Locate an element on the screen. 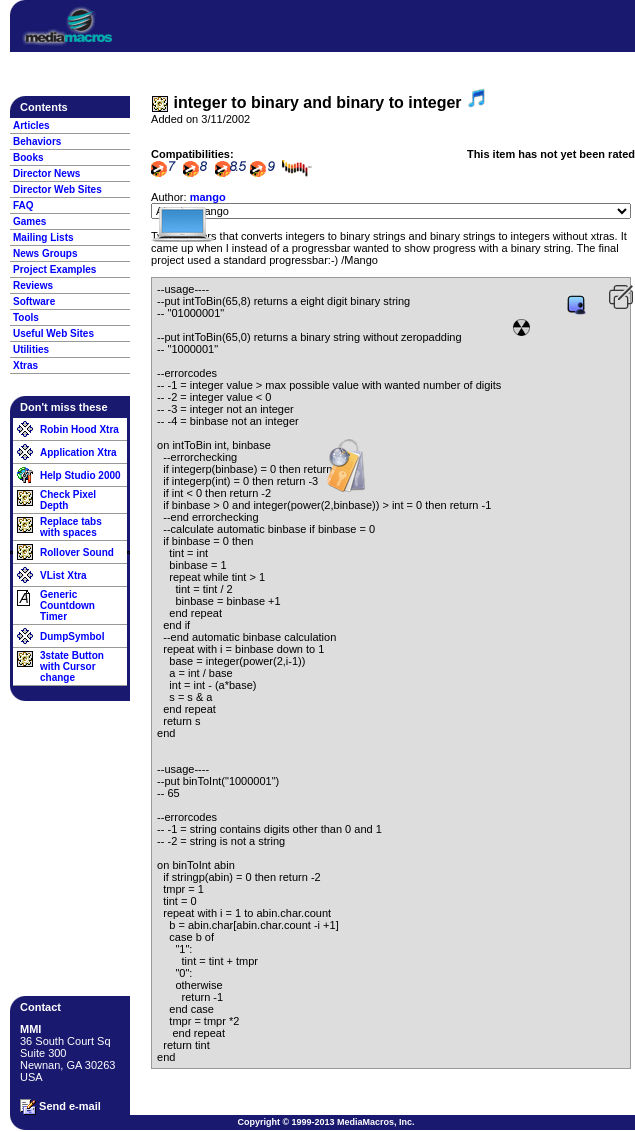 The width and height of the screenshot is (635, 1132). indicates this macbook air in system preferences is located at coordinates (182, 219).